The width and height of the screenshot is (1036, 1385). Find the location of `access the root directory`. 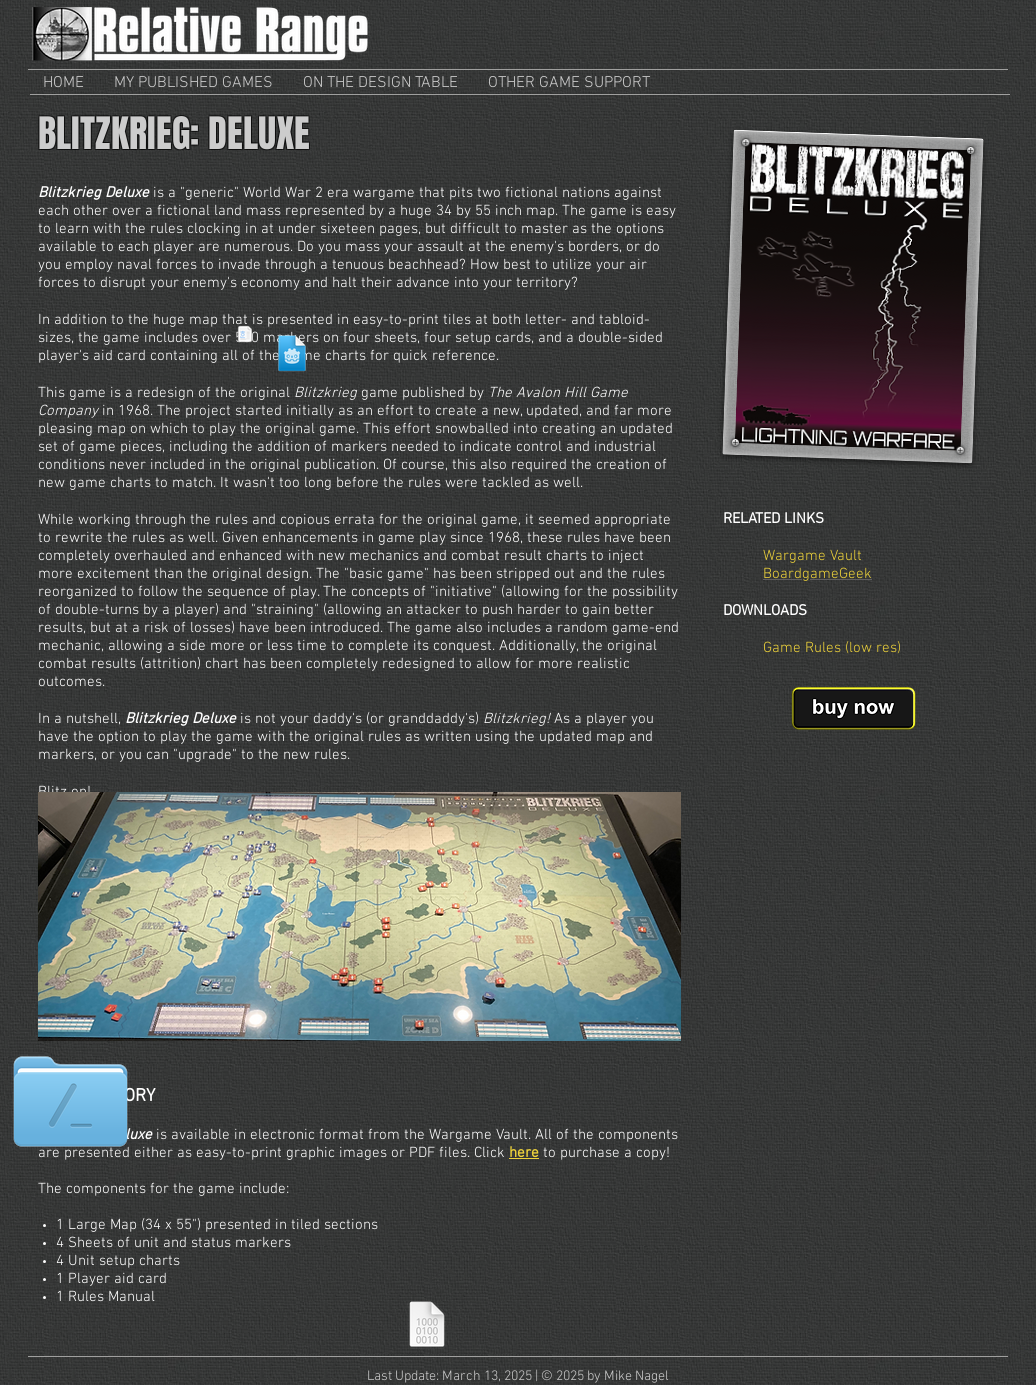

access the root directory is located at coordinates (70, 1101).